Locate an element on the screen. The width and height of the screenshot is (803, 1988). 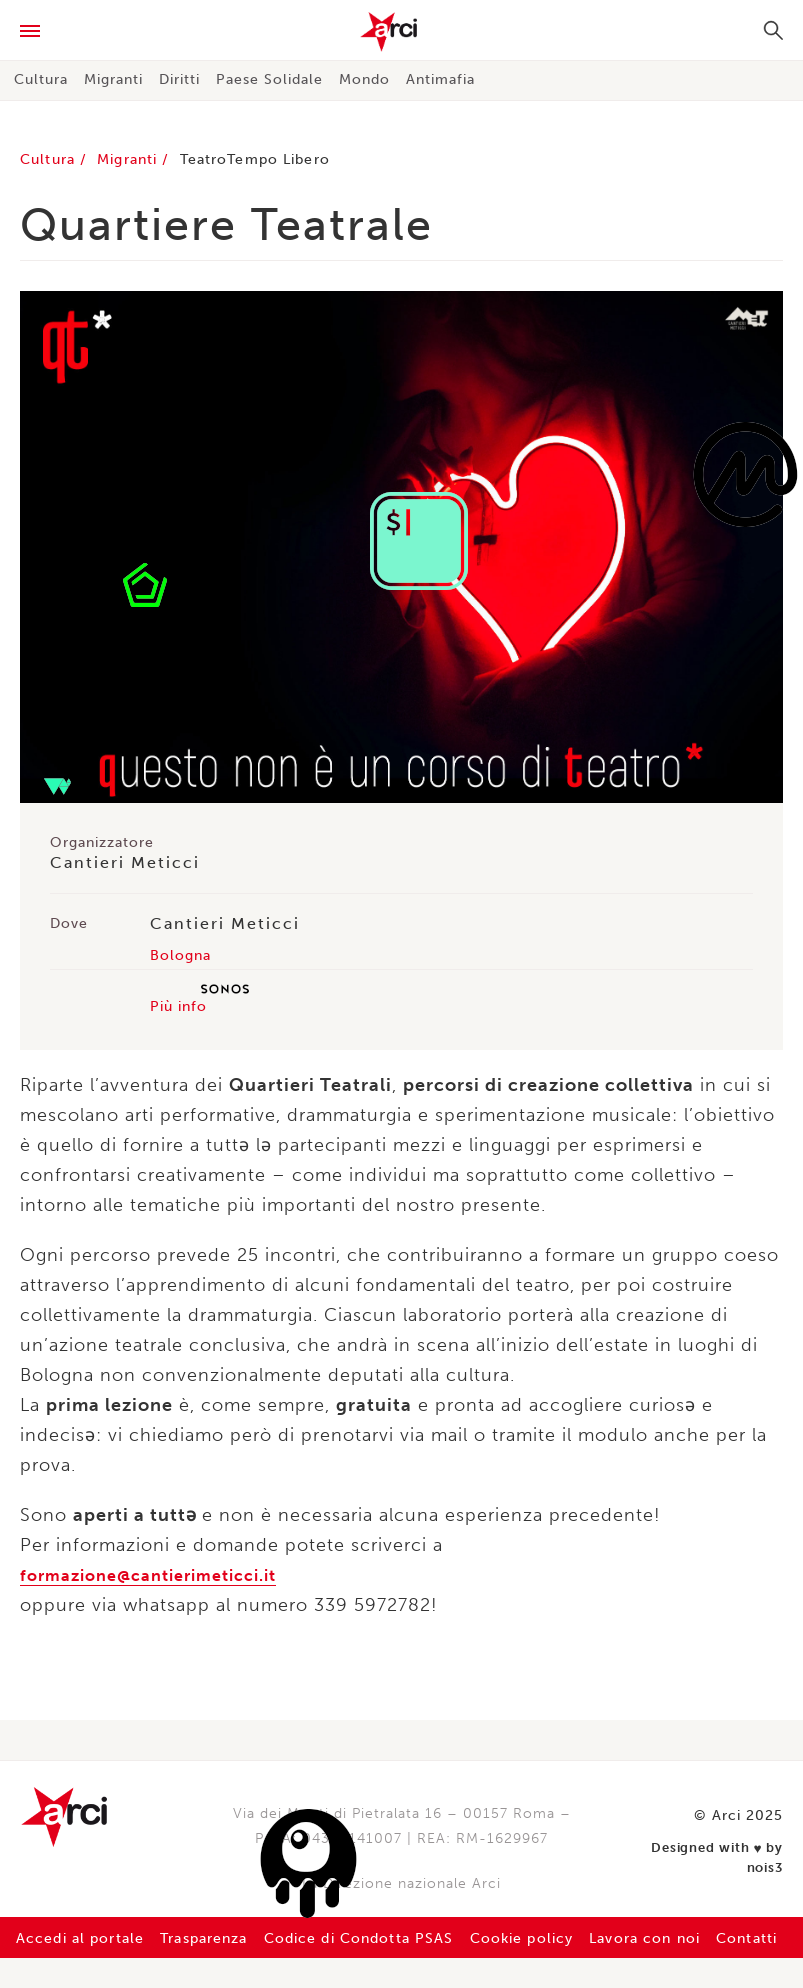
open the Sonos app is located at coordinates (225, 989).